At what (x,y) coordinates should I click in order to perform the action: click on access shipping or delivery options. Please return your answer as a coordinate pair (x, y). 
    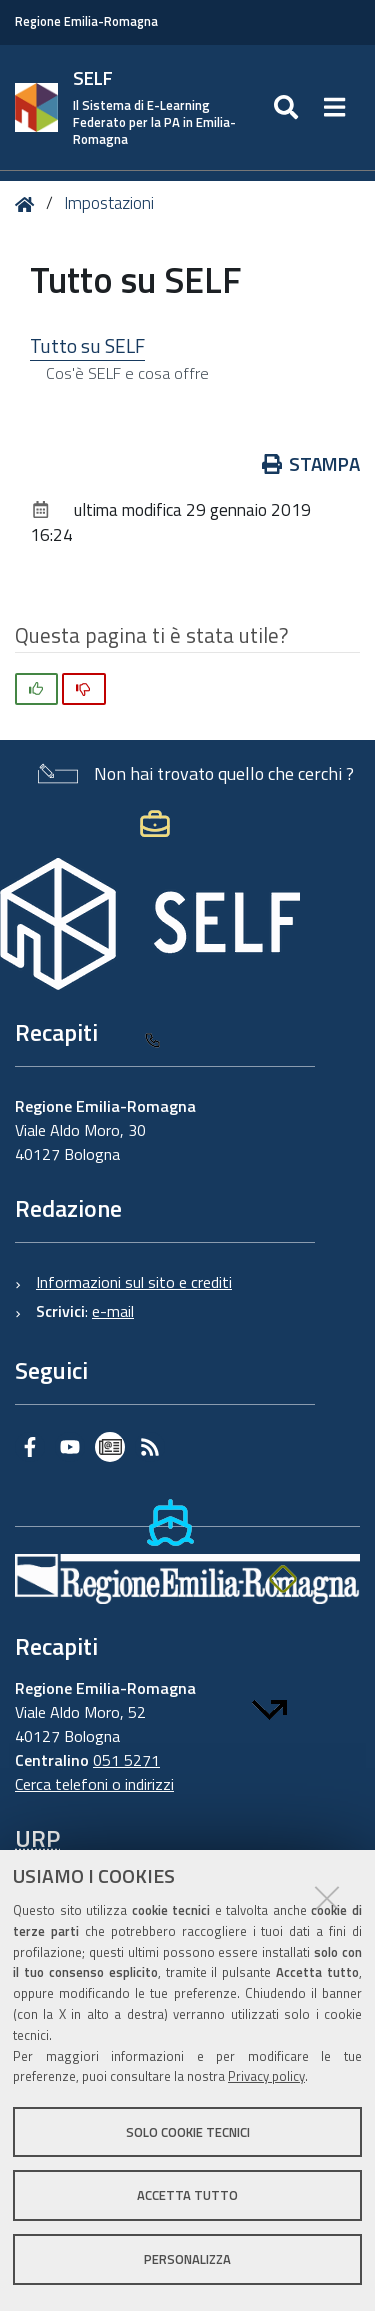
    Looking at the image, I should click on (170, 1522).